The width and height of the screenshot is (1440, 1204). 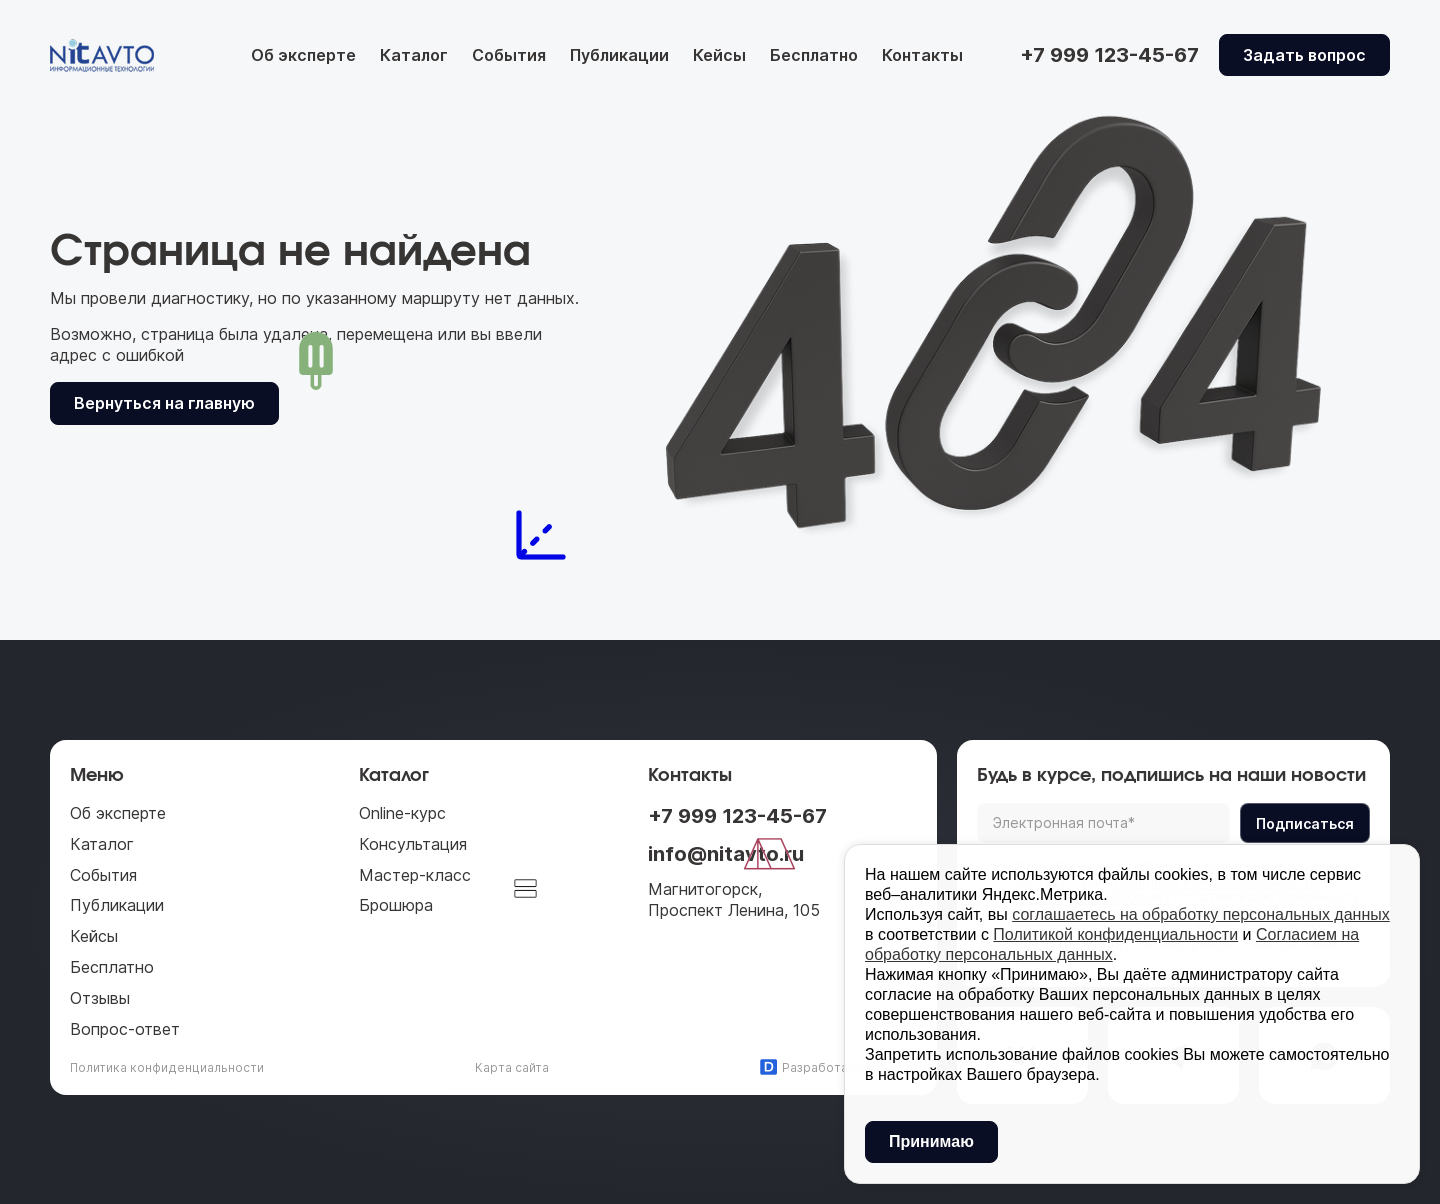 What do you see at coordinates (769, 855) in the screenshot?
I see `access camping or outdoor activity options` at bounding box center [769, 855].